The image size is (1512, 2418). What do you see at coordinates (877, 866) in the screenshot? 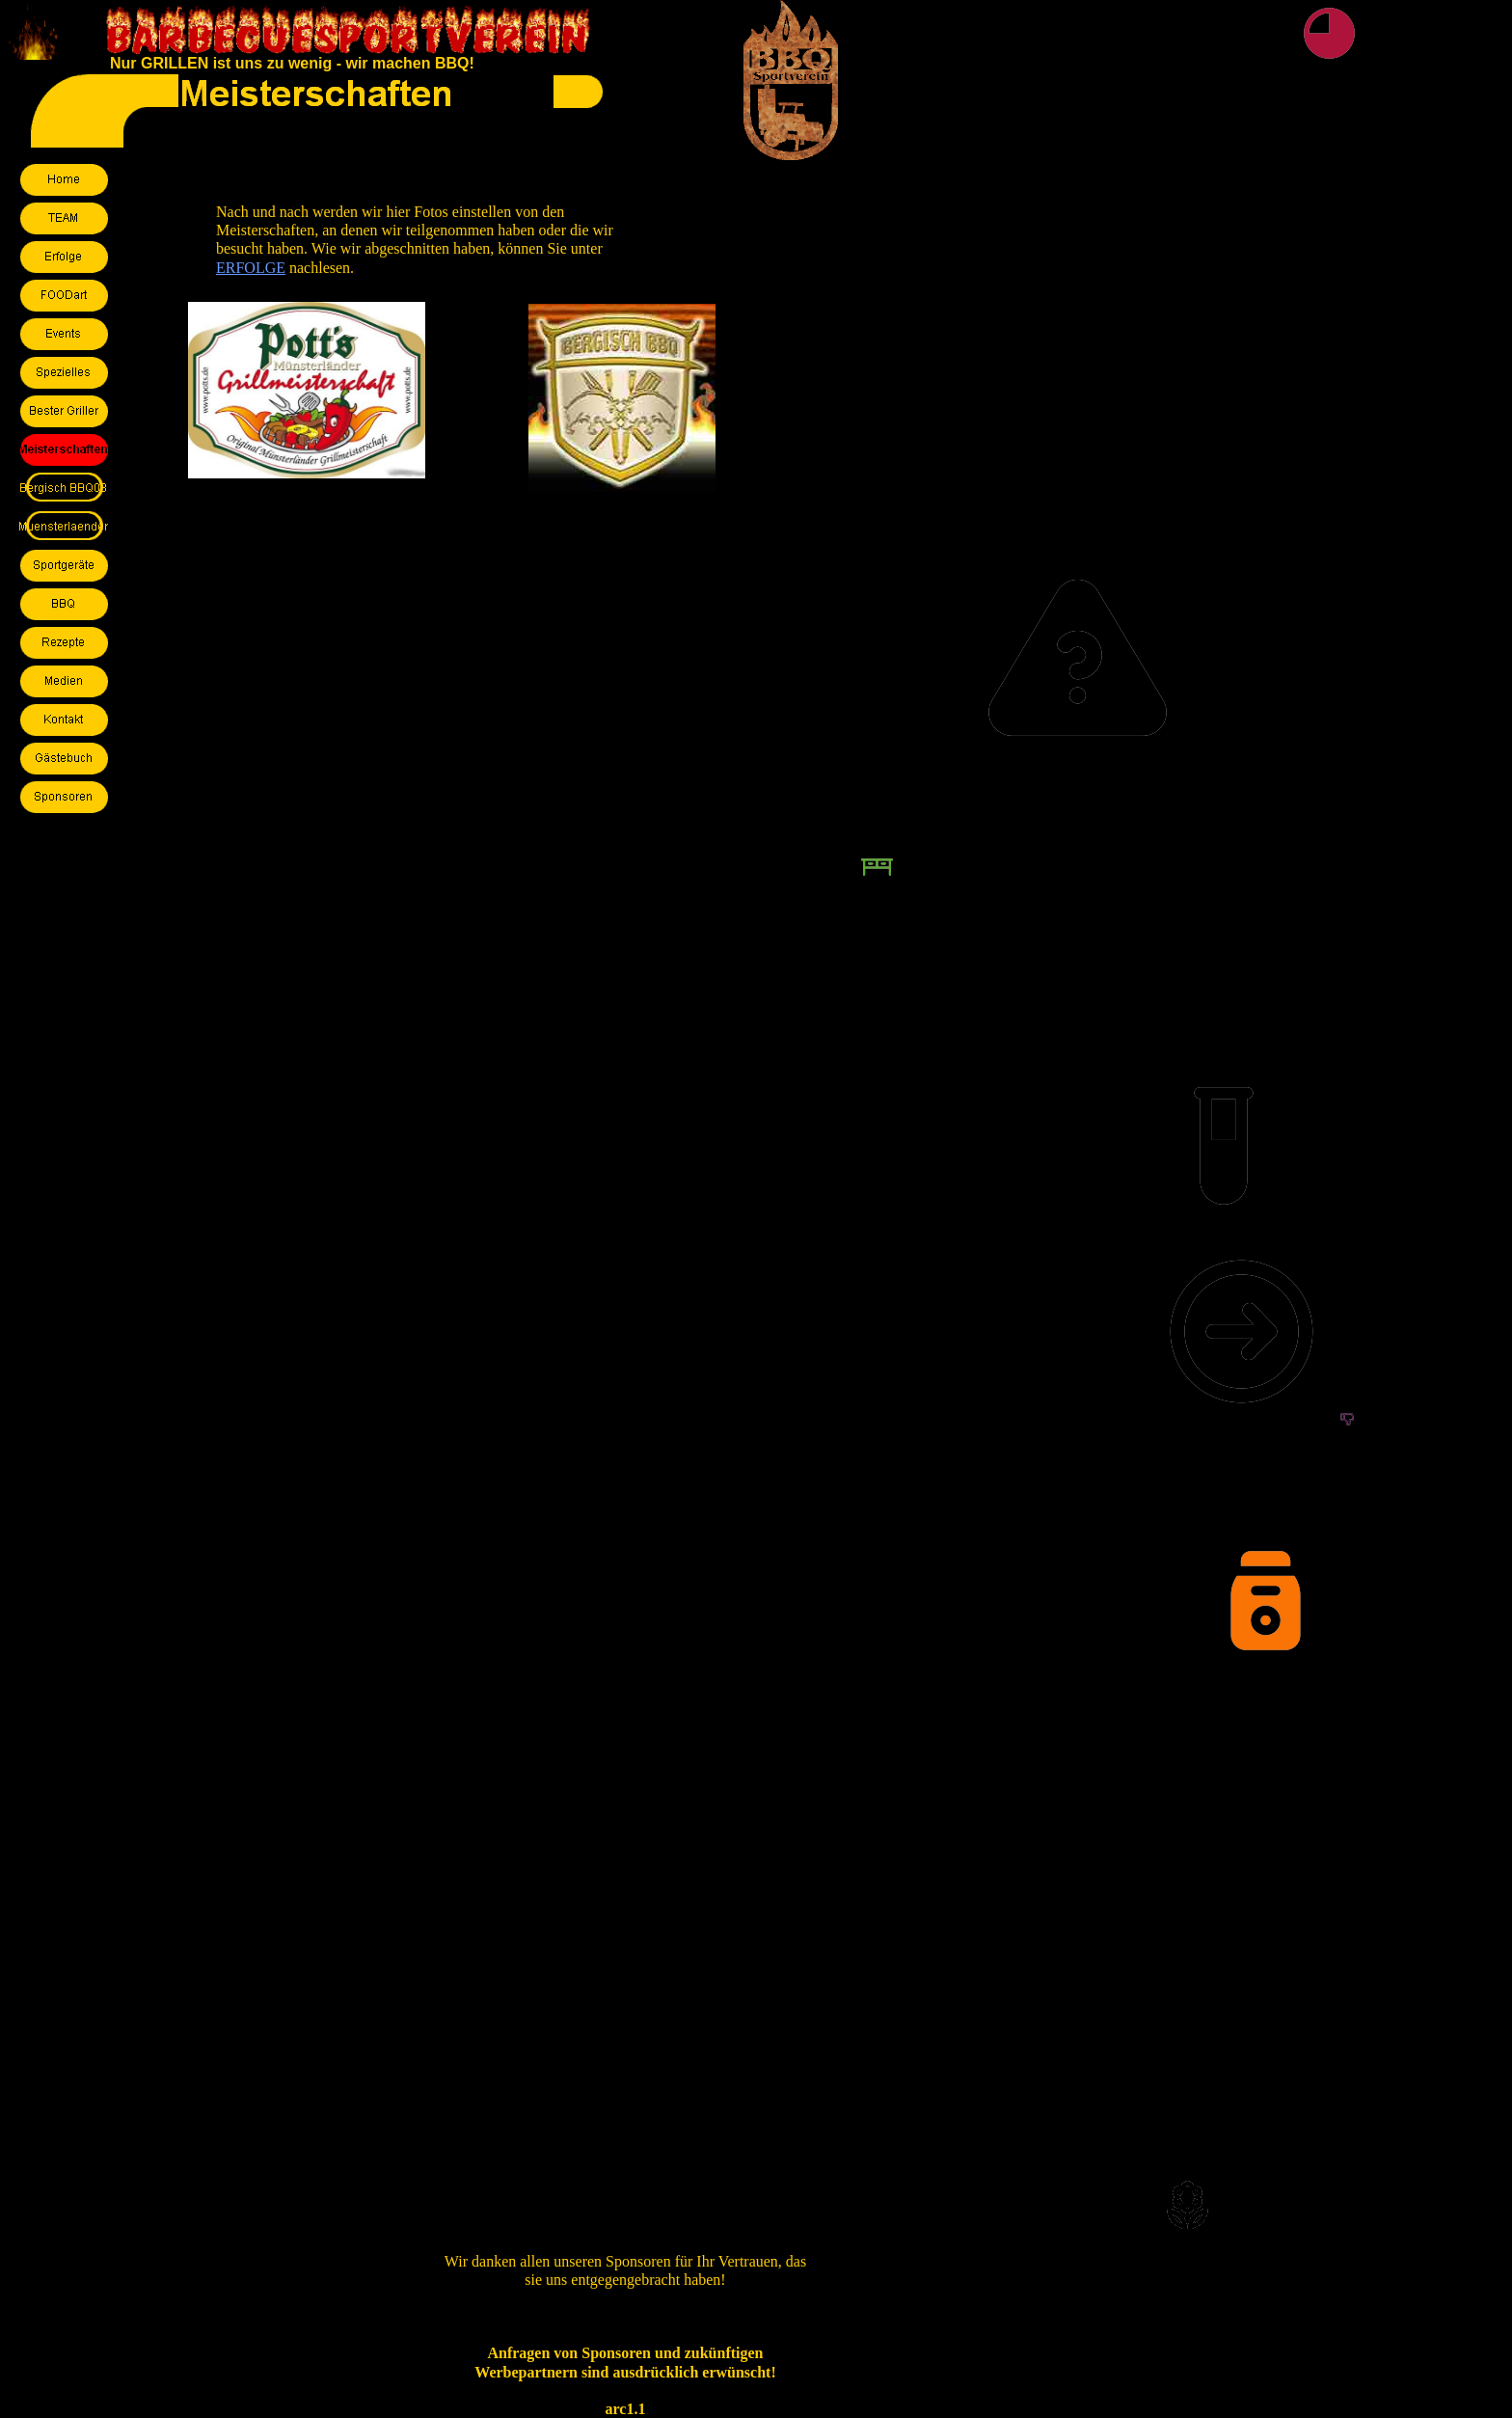
I see `access workspace or office settings` at bounding box center [877, 866].